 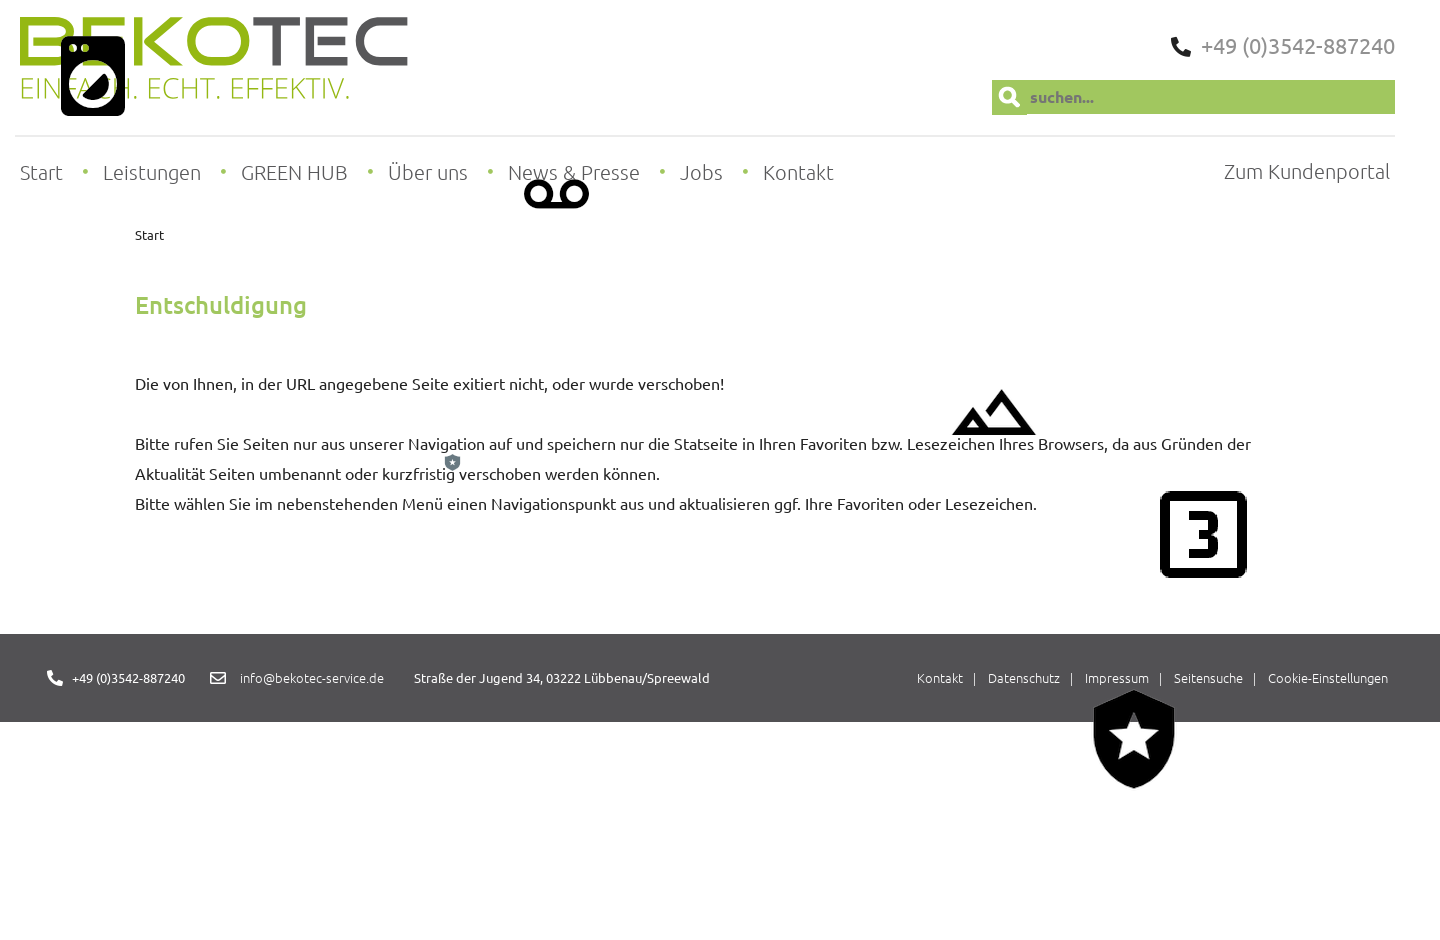 What do you see at coordinates (556, 195) in the screenshot?
I see `access your voicemail messages` at bounding box center [556, 195].